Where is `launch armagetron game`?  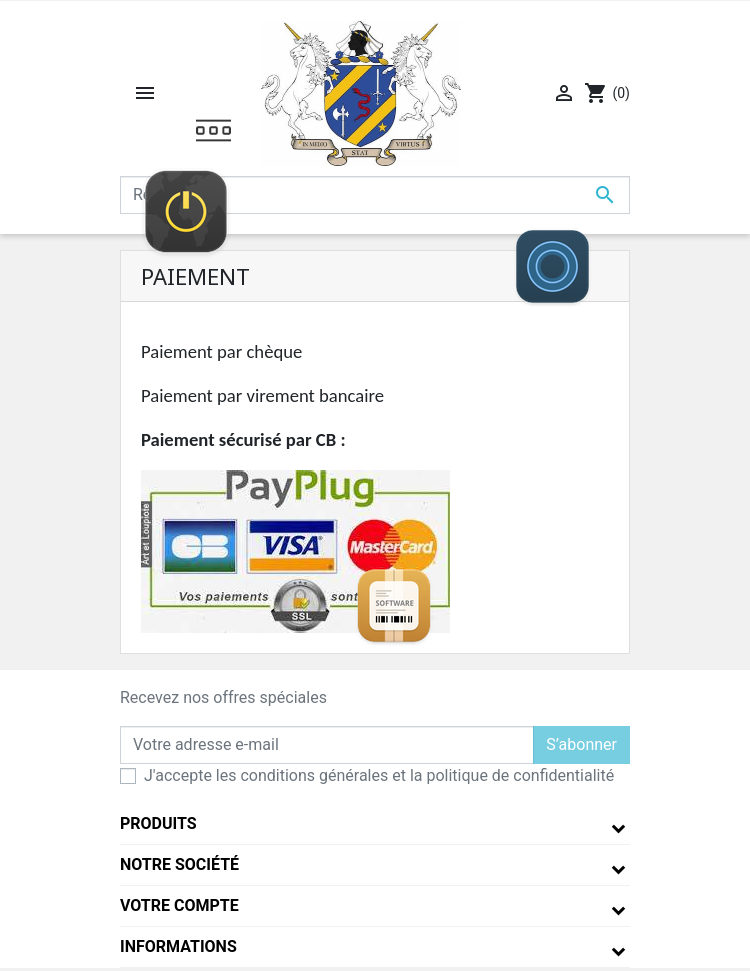
launch armagetron game is located at coordinates (552, 266).